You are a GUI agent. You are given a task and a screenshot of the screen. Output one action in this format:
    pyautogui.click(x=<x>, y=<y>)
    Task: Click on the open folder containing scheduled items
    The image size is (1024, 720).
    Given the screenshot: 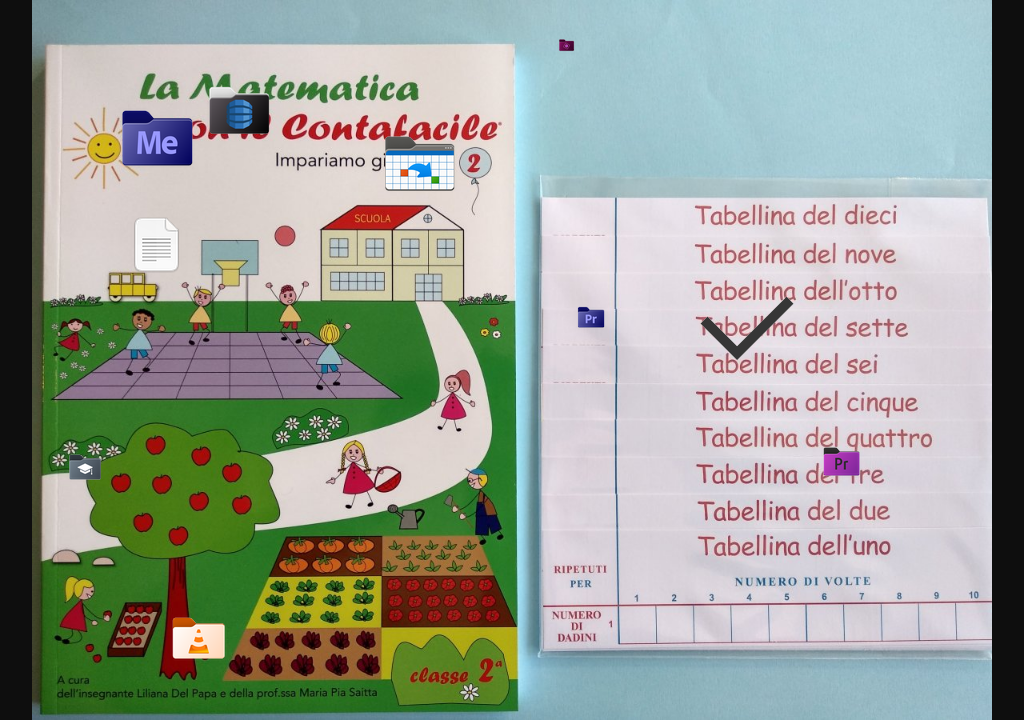 What is the action you would take?
    pyautogui.click(x=419, y=165)
    